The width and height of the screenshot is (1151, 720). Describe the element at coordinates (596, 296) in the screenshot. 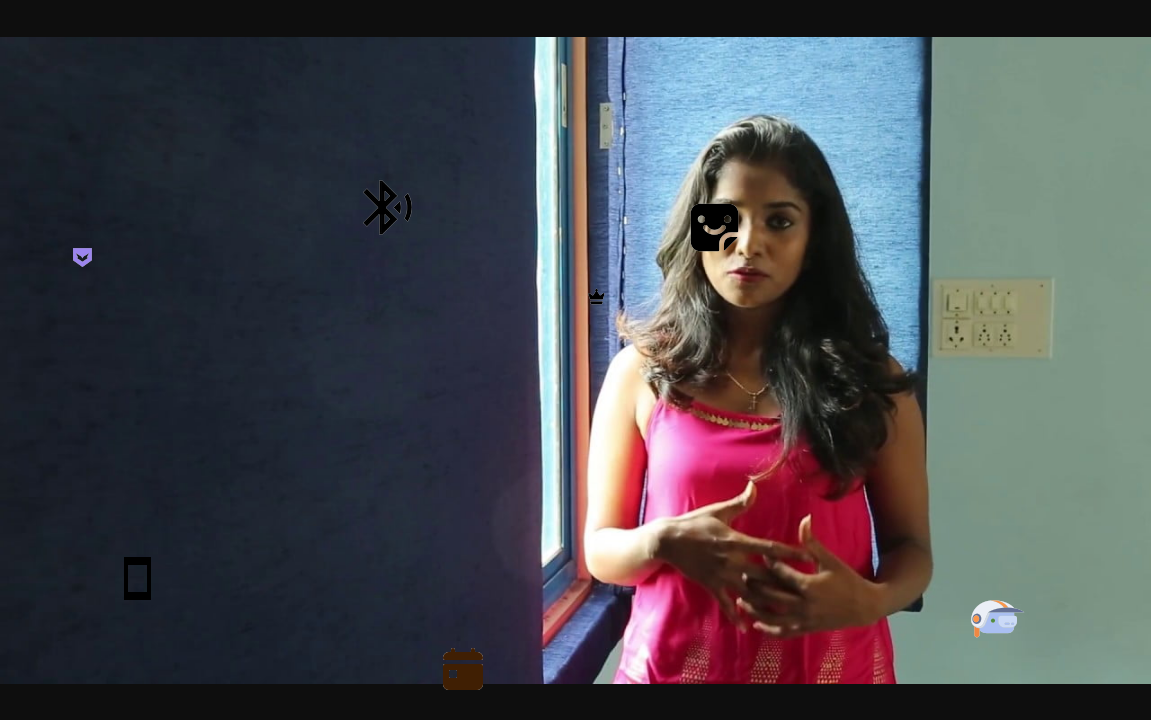

I see `indicates server owner status` at that location.